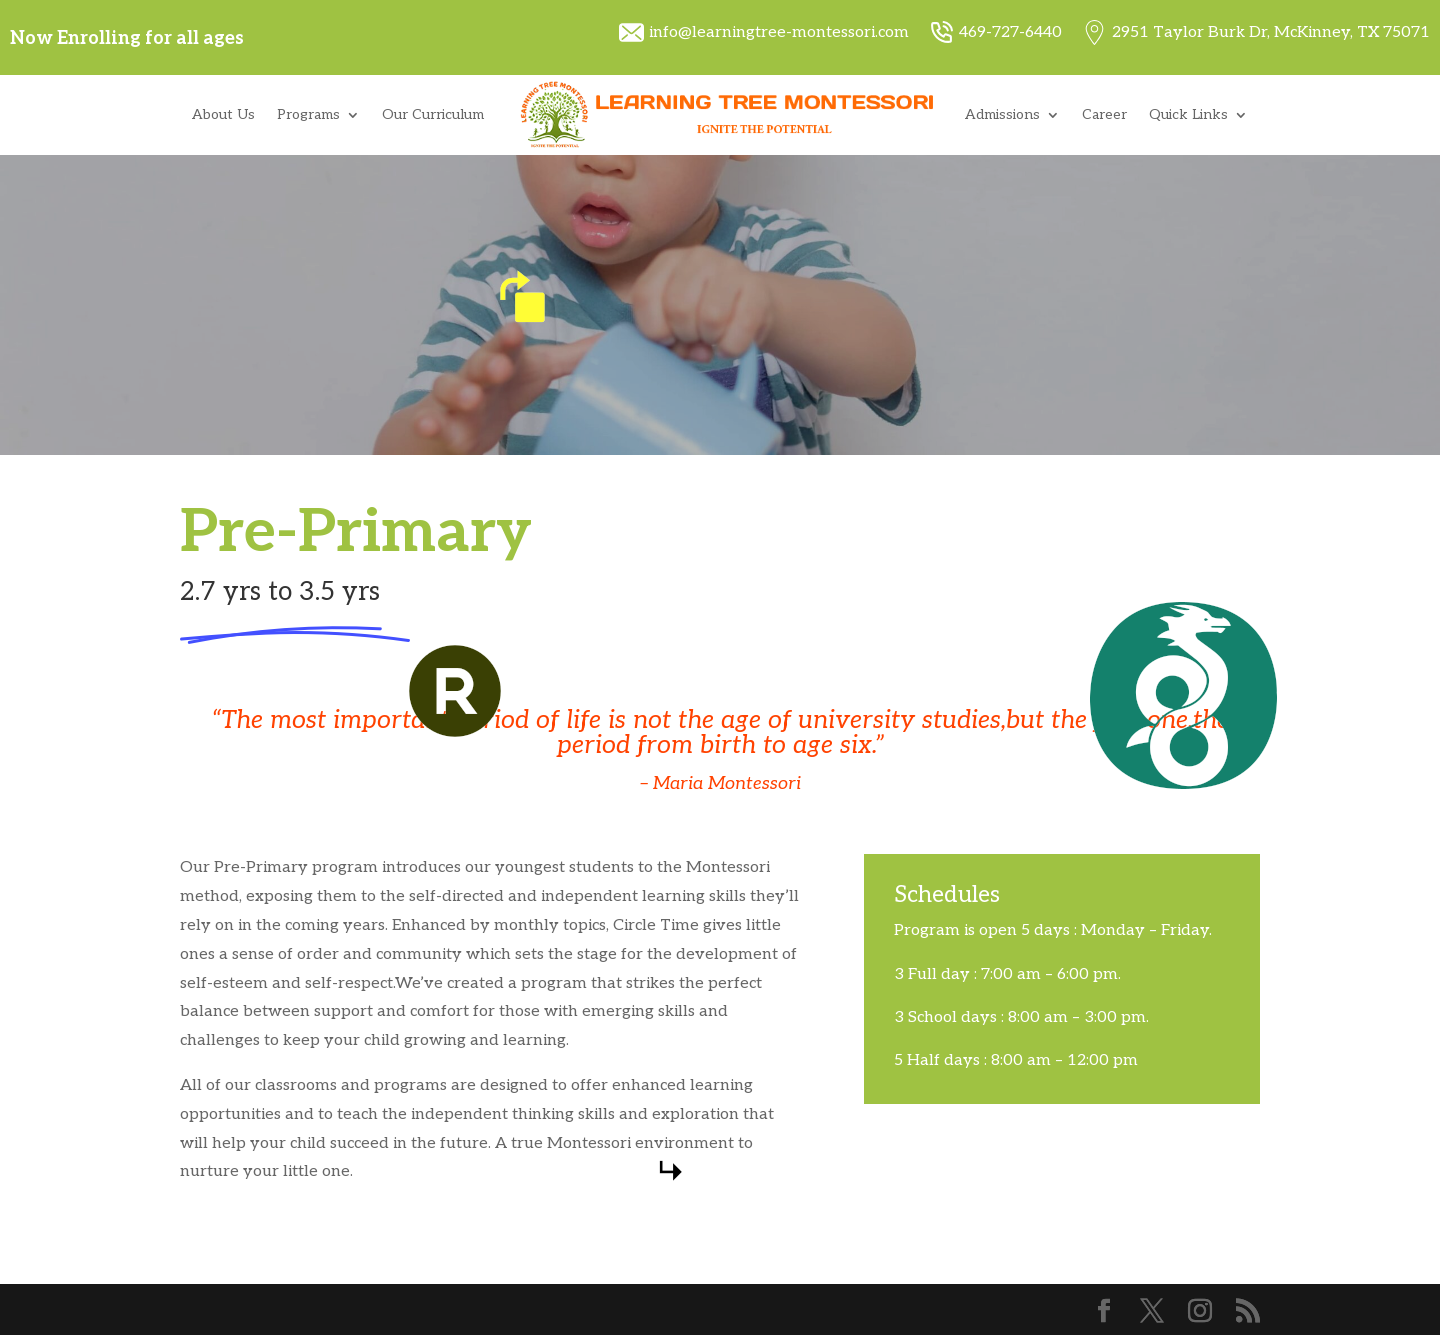 The image size is (1440, 1335). I want to click on reply to a message or comment, so click(669, 1170).